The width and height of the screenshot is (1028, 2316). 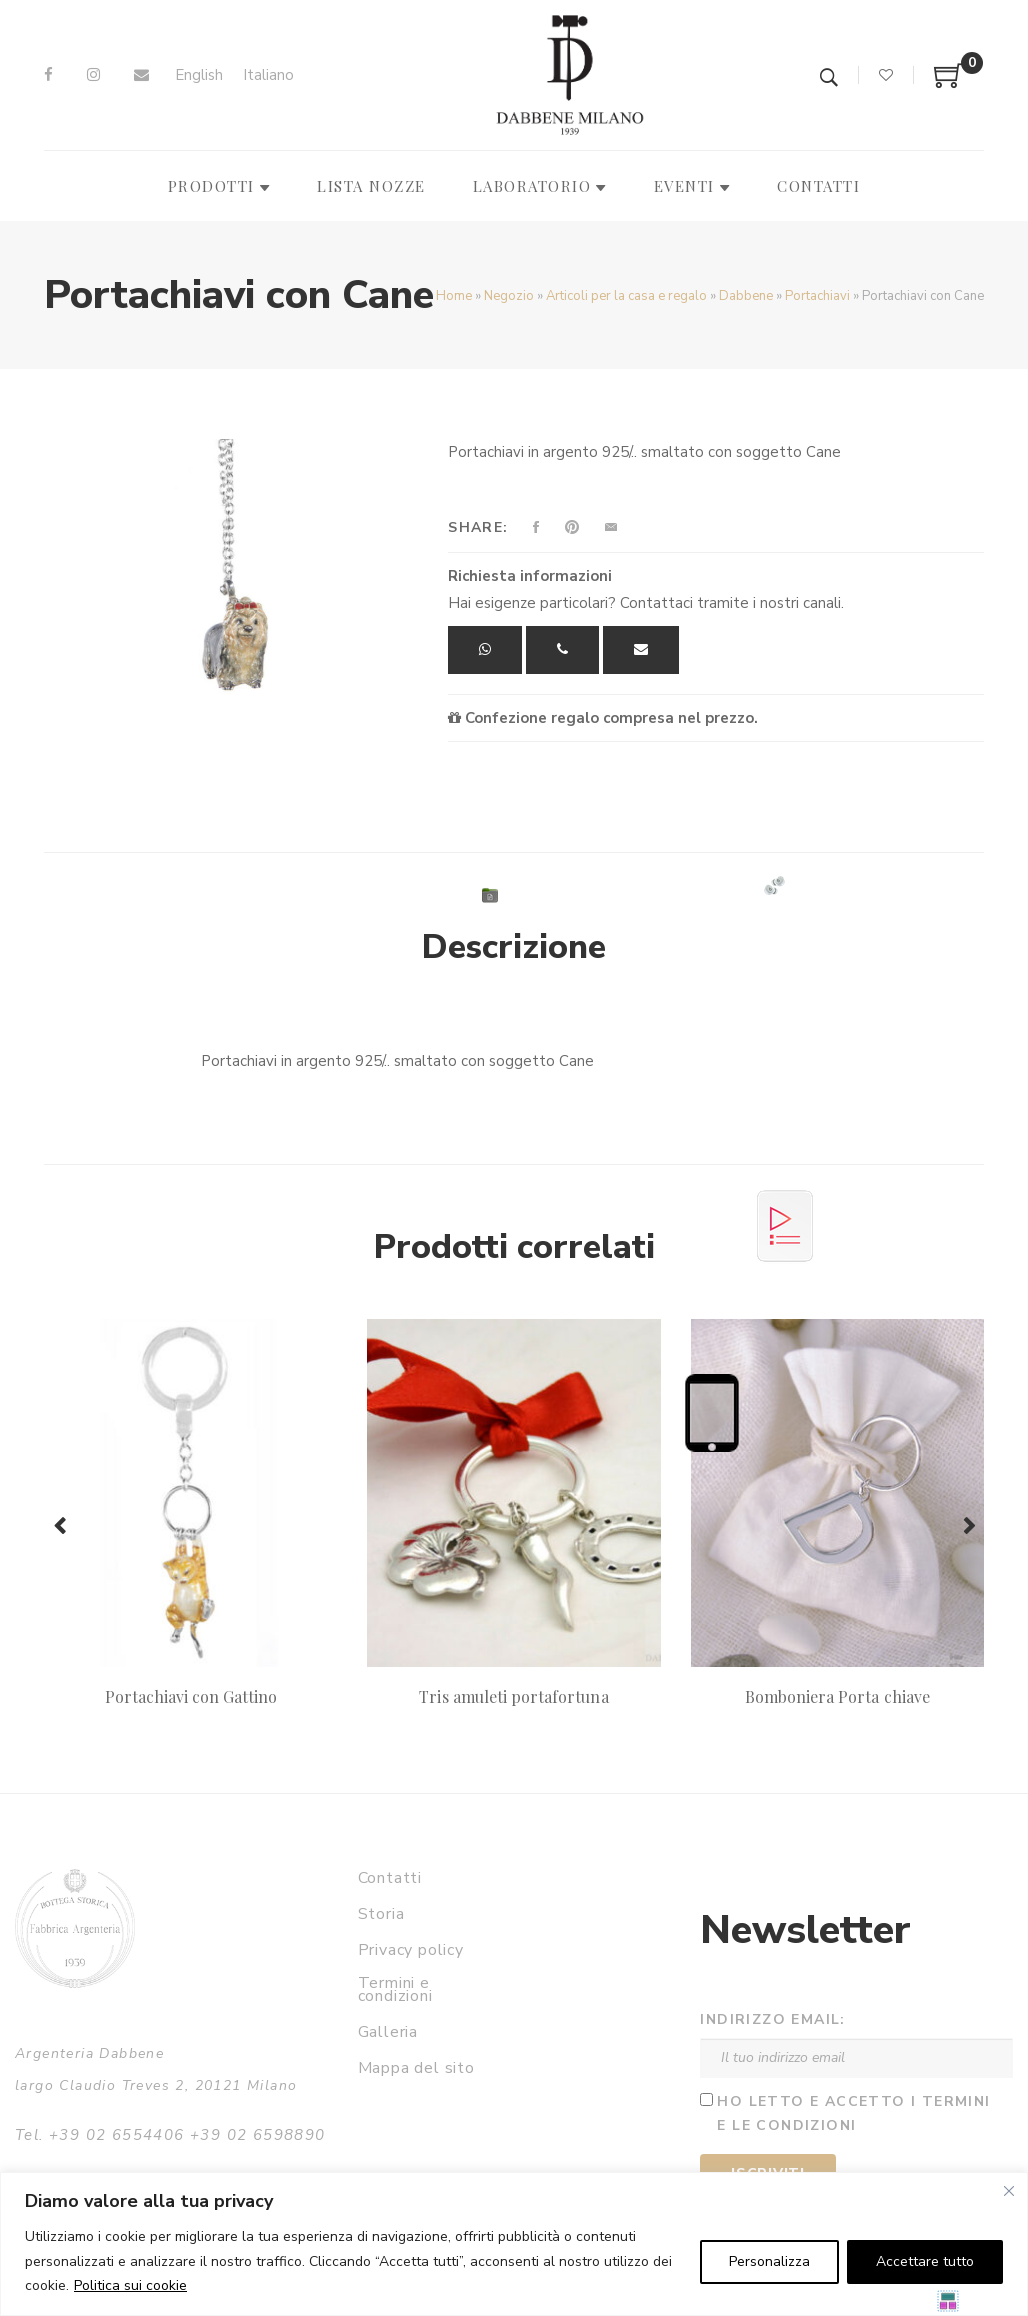 I want to click on select all items in the current view, so click(x=948, y=2301).